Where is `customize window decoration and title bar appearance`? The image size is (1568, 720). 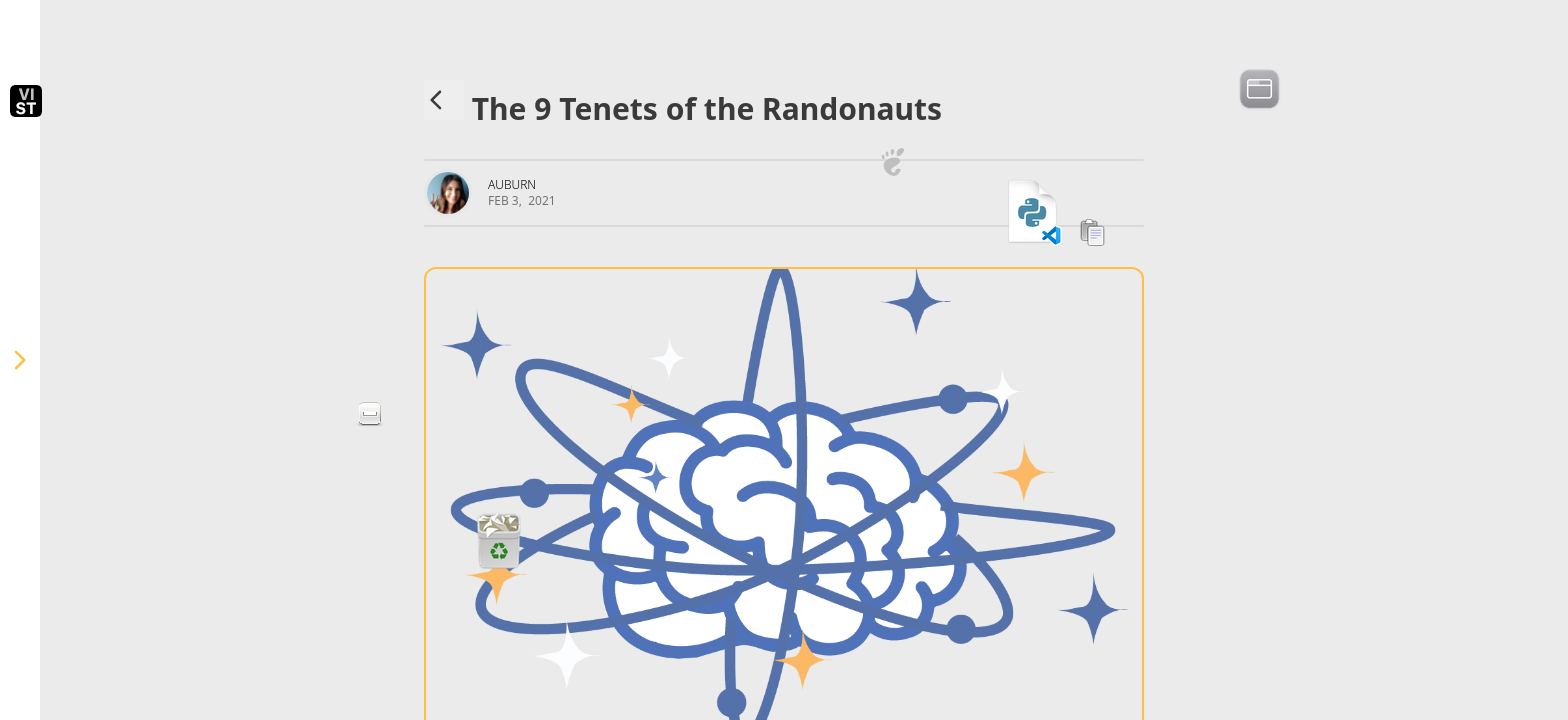 customize window decoration and title bar appearance is located at coordinates (1259, 89).